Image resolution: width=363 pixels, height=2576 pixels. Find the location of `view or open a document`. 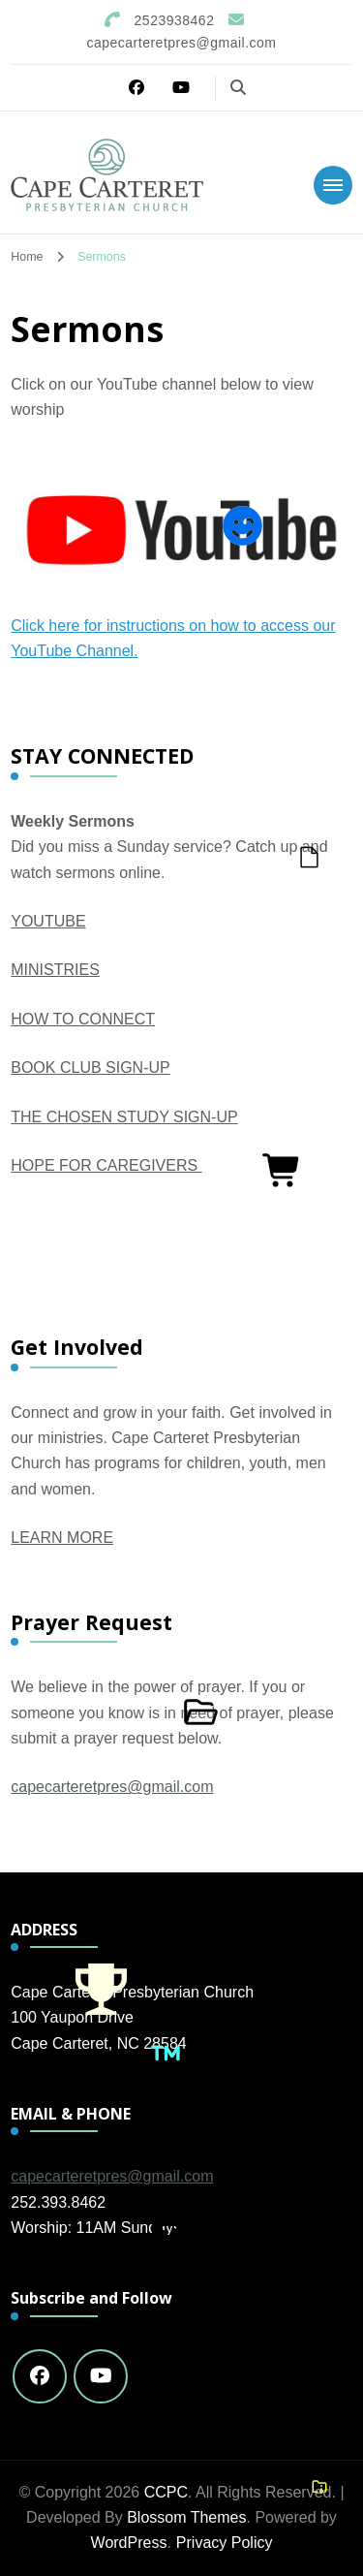

view or open a document is located at coordinates (309, 857).